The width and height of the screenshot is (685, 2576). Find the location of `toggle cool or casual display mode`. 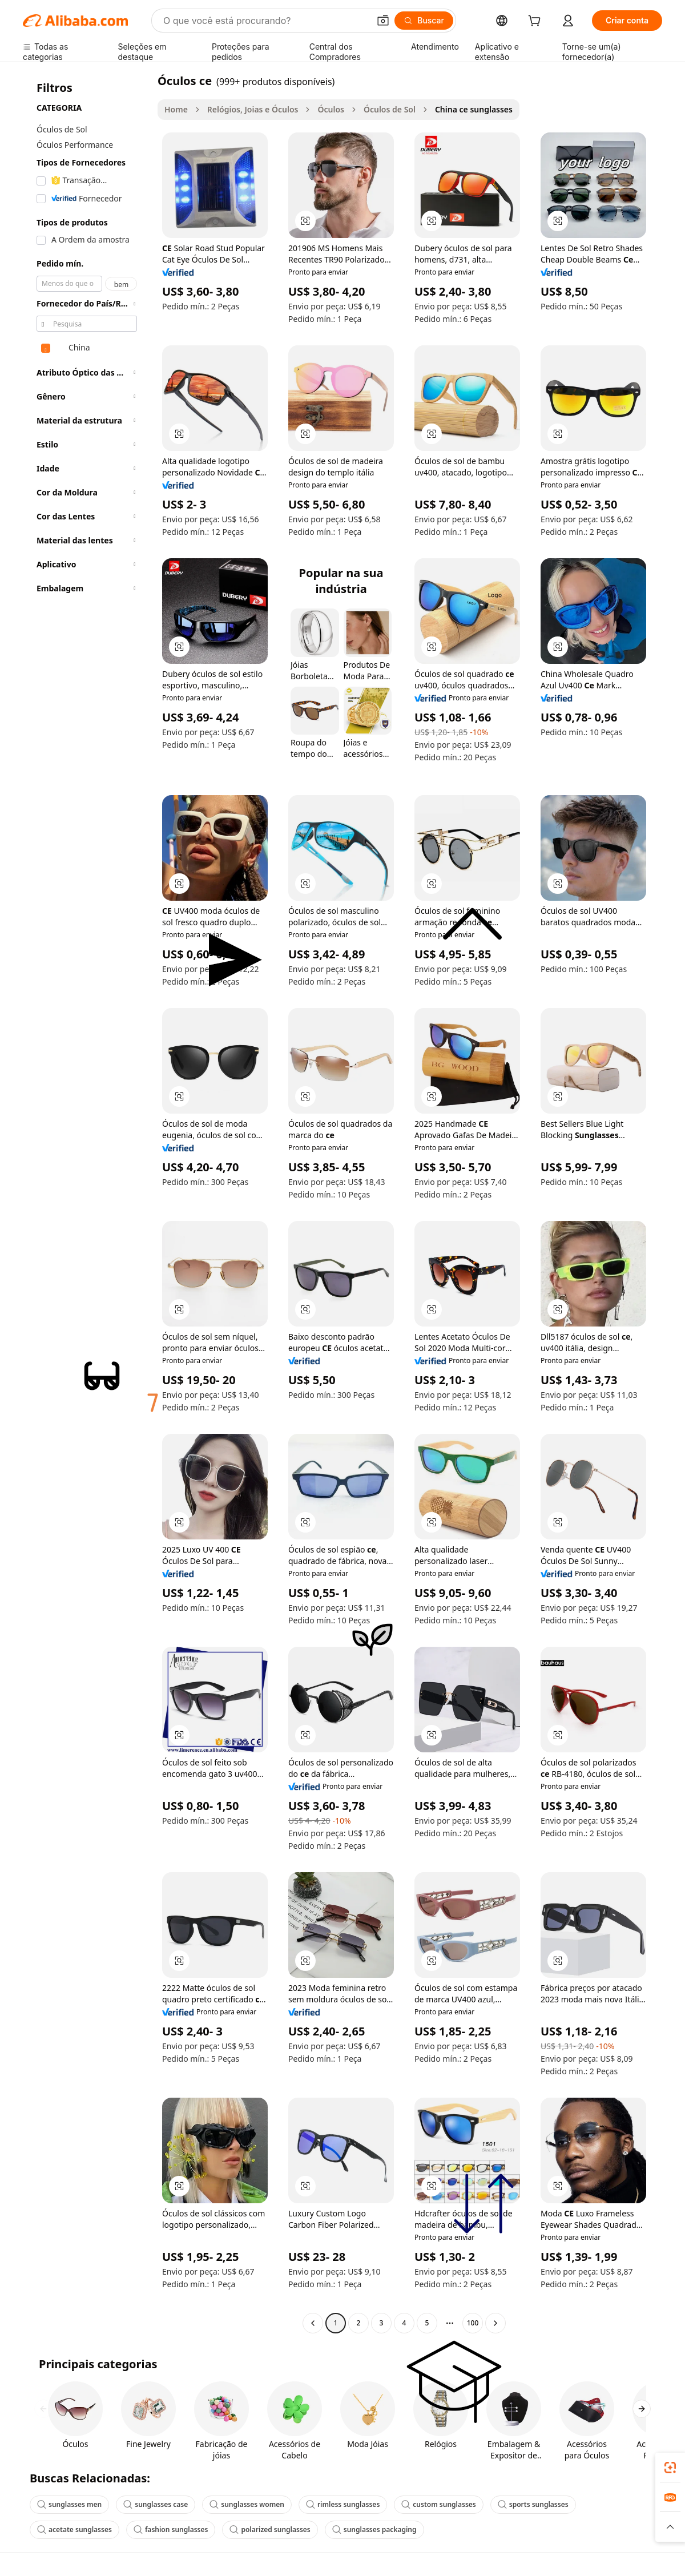

toggle cool or casual display mode is located at coordinates (102, 1376).